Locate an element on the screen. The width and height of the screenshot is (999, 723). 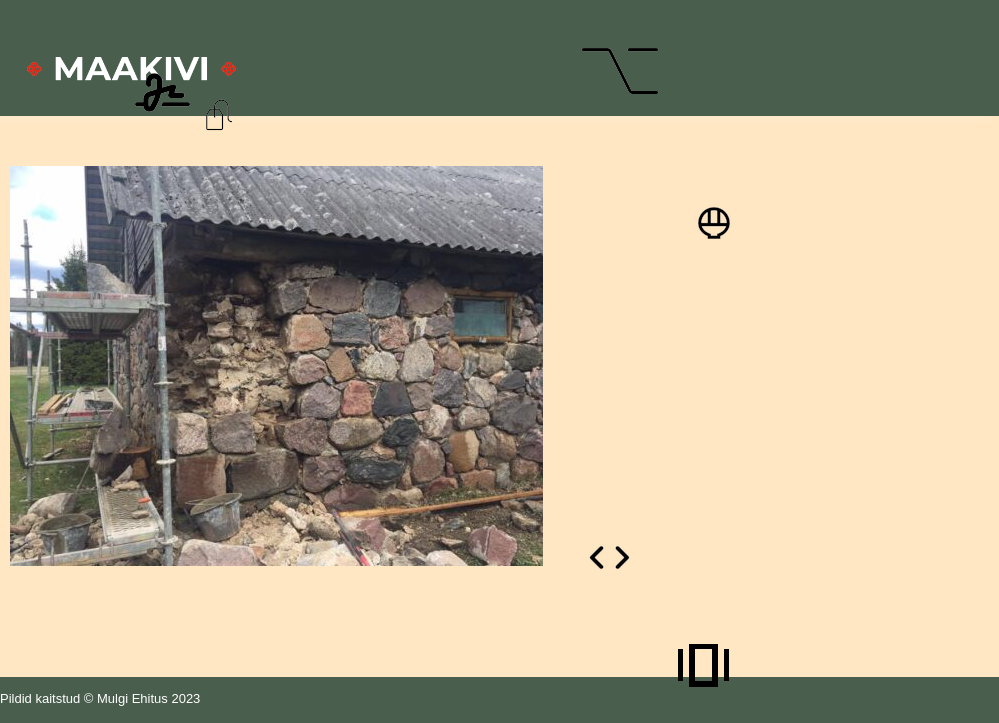
browse tea or hot beverage options is located at coordinates (218, 116).